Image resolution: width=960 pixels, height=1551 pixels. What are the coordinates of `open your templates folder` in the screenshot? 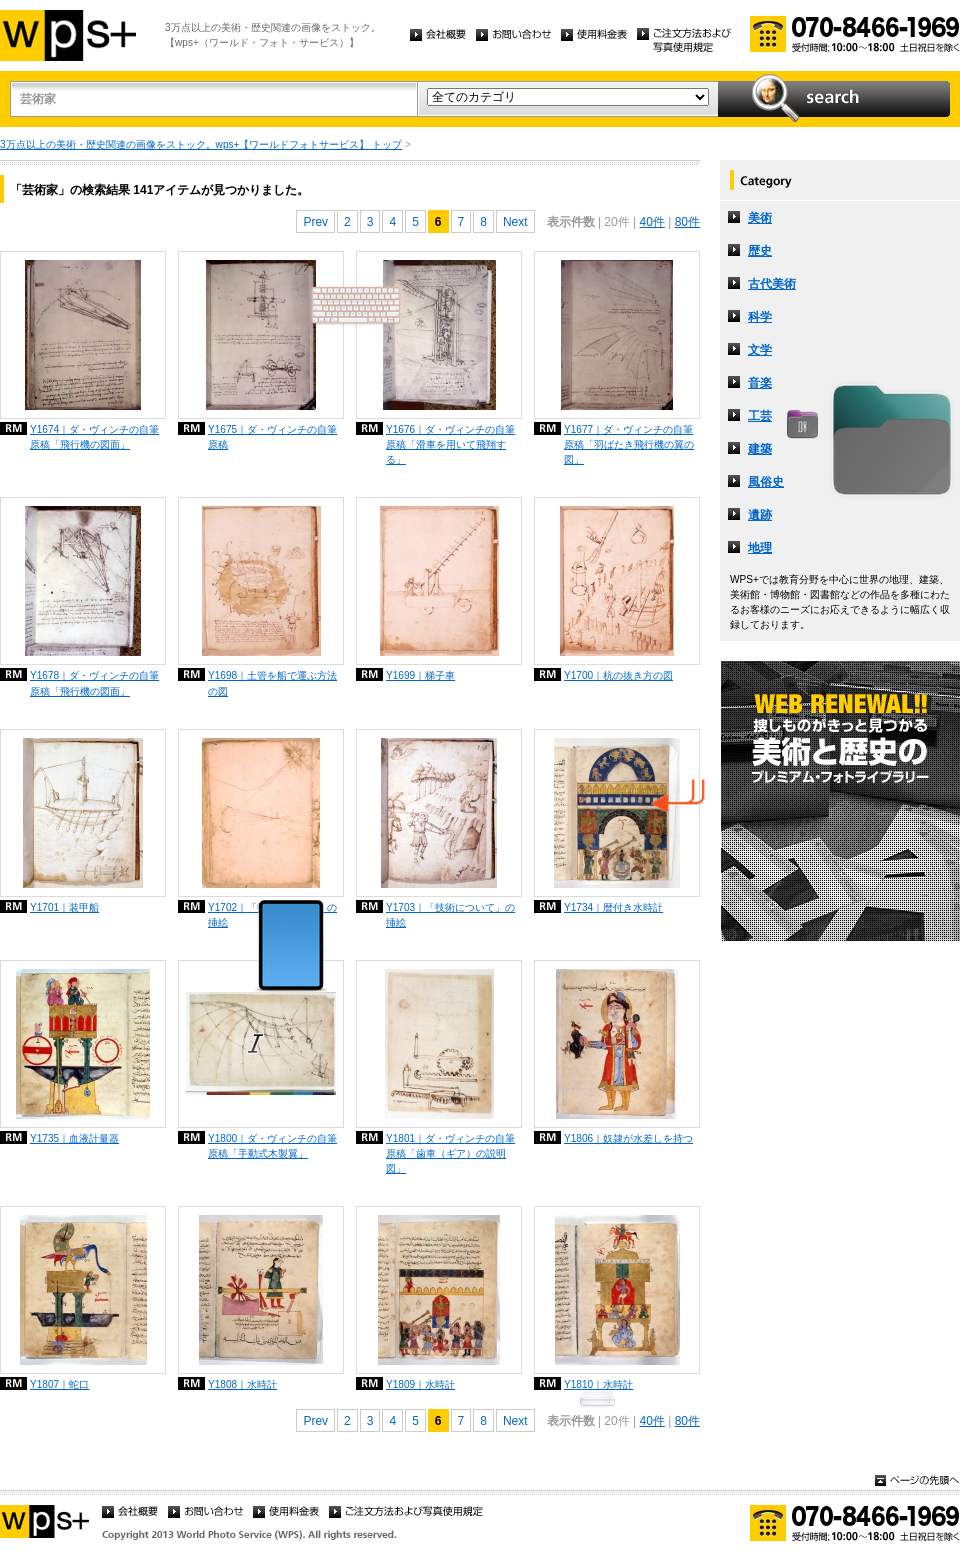 It's located at (802, 423).